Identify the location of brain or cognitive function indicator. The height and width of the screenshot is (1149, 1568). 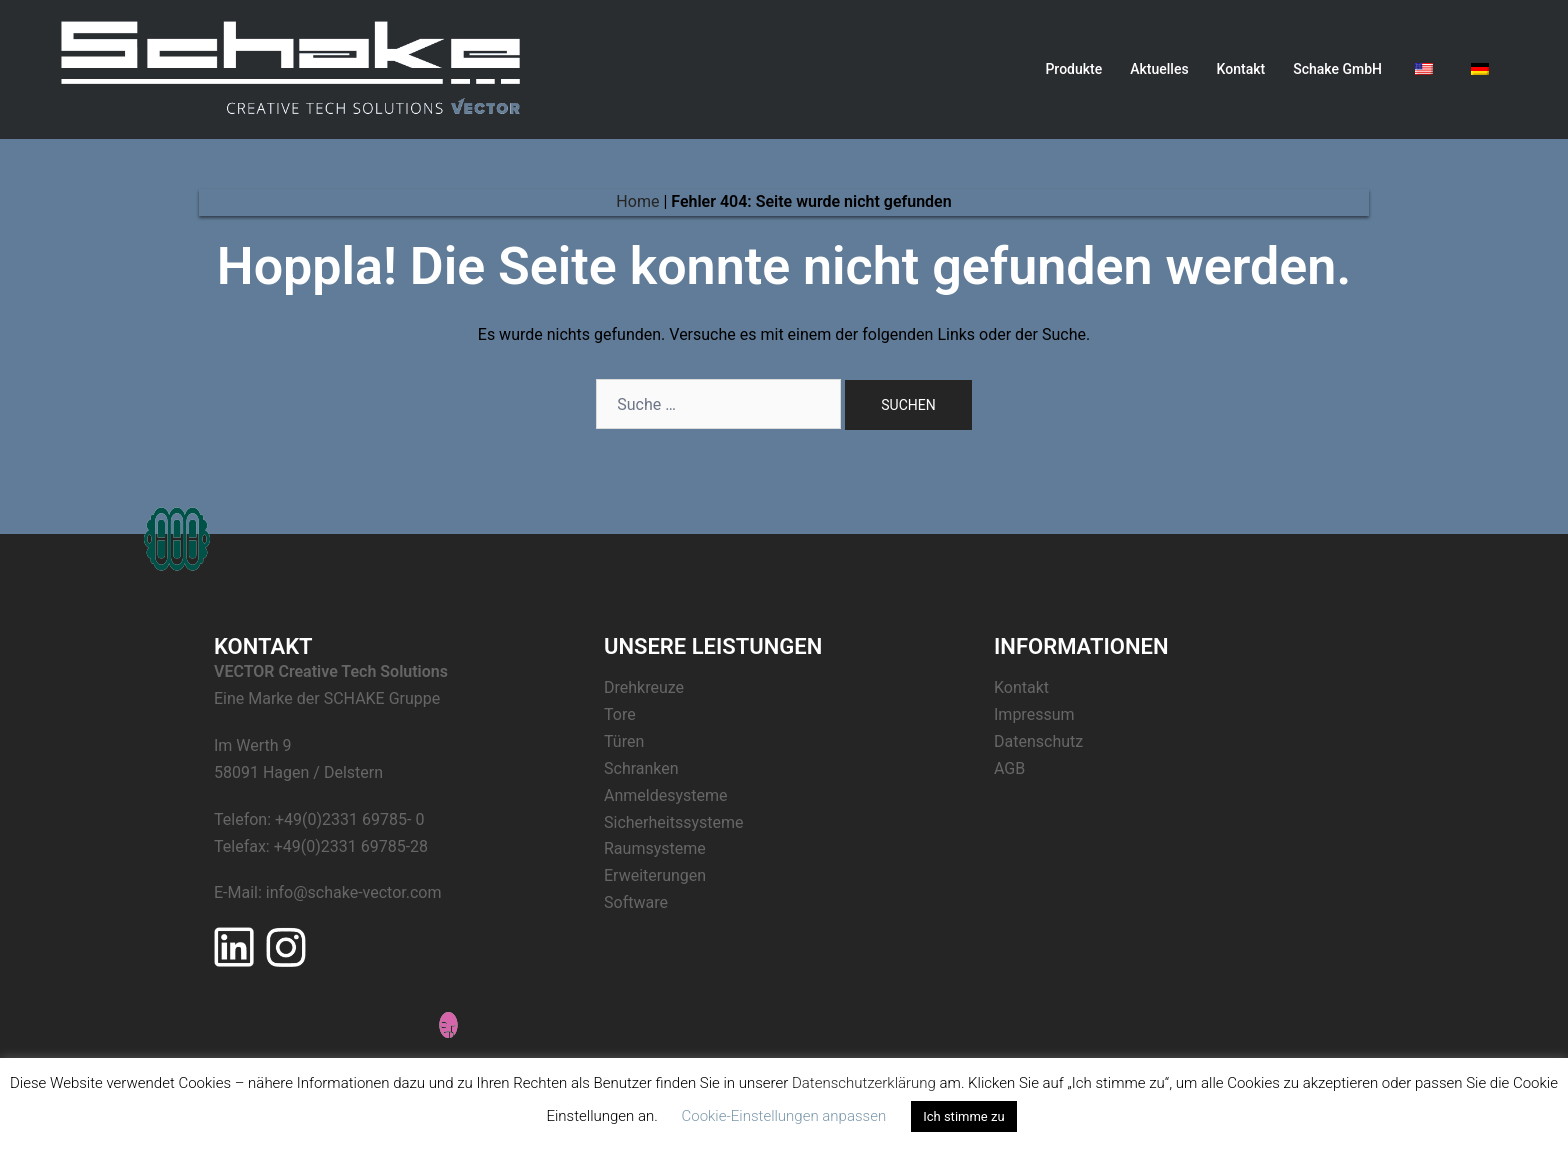
(177, 539).